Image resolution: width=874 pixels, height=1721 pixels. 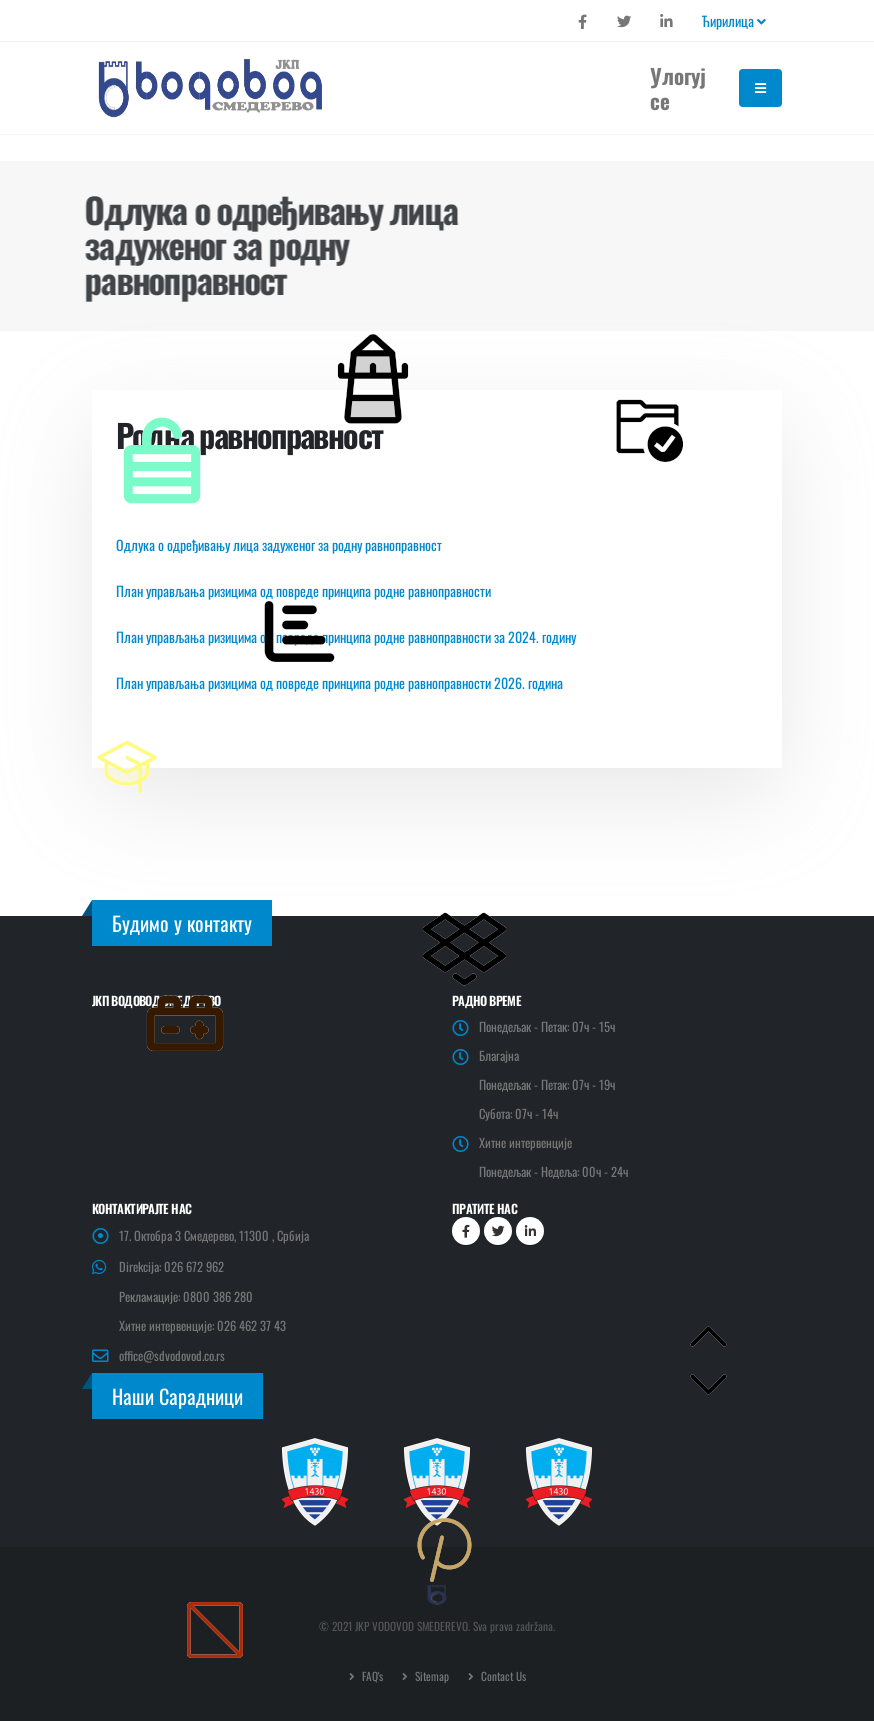 What do you see at coordinates (162, 465) in the screenshot?
I see `unlocked or unsecured state` at bounding box center [162, 465].